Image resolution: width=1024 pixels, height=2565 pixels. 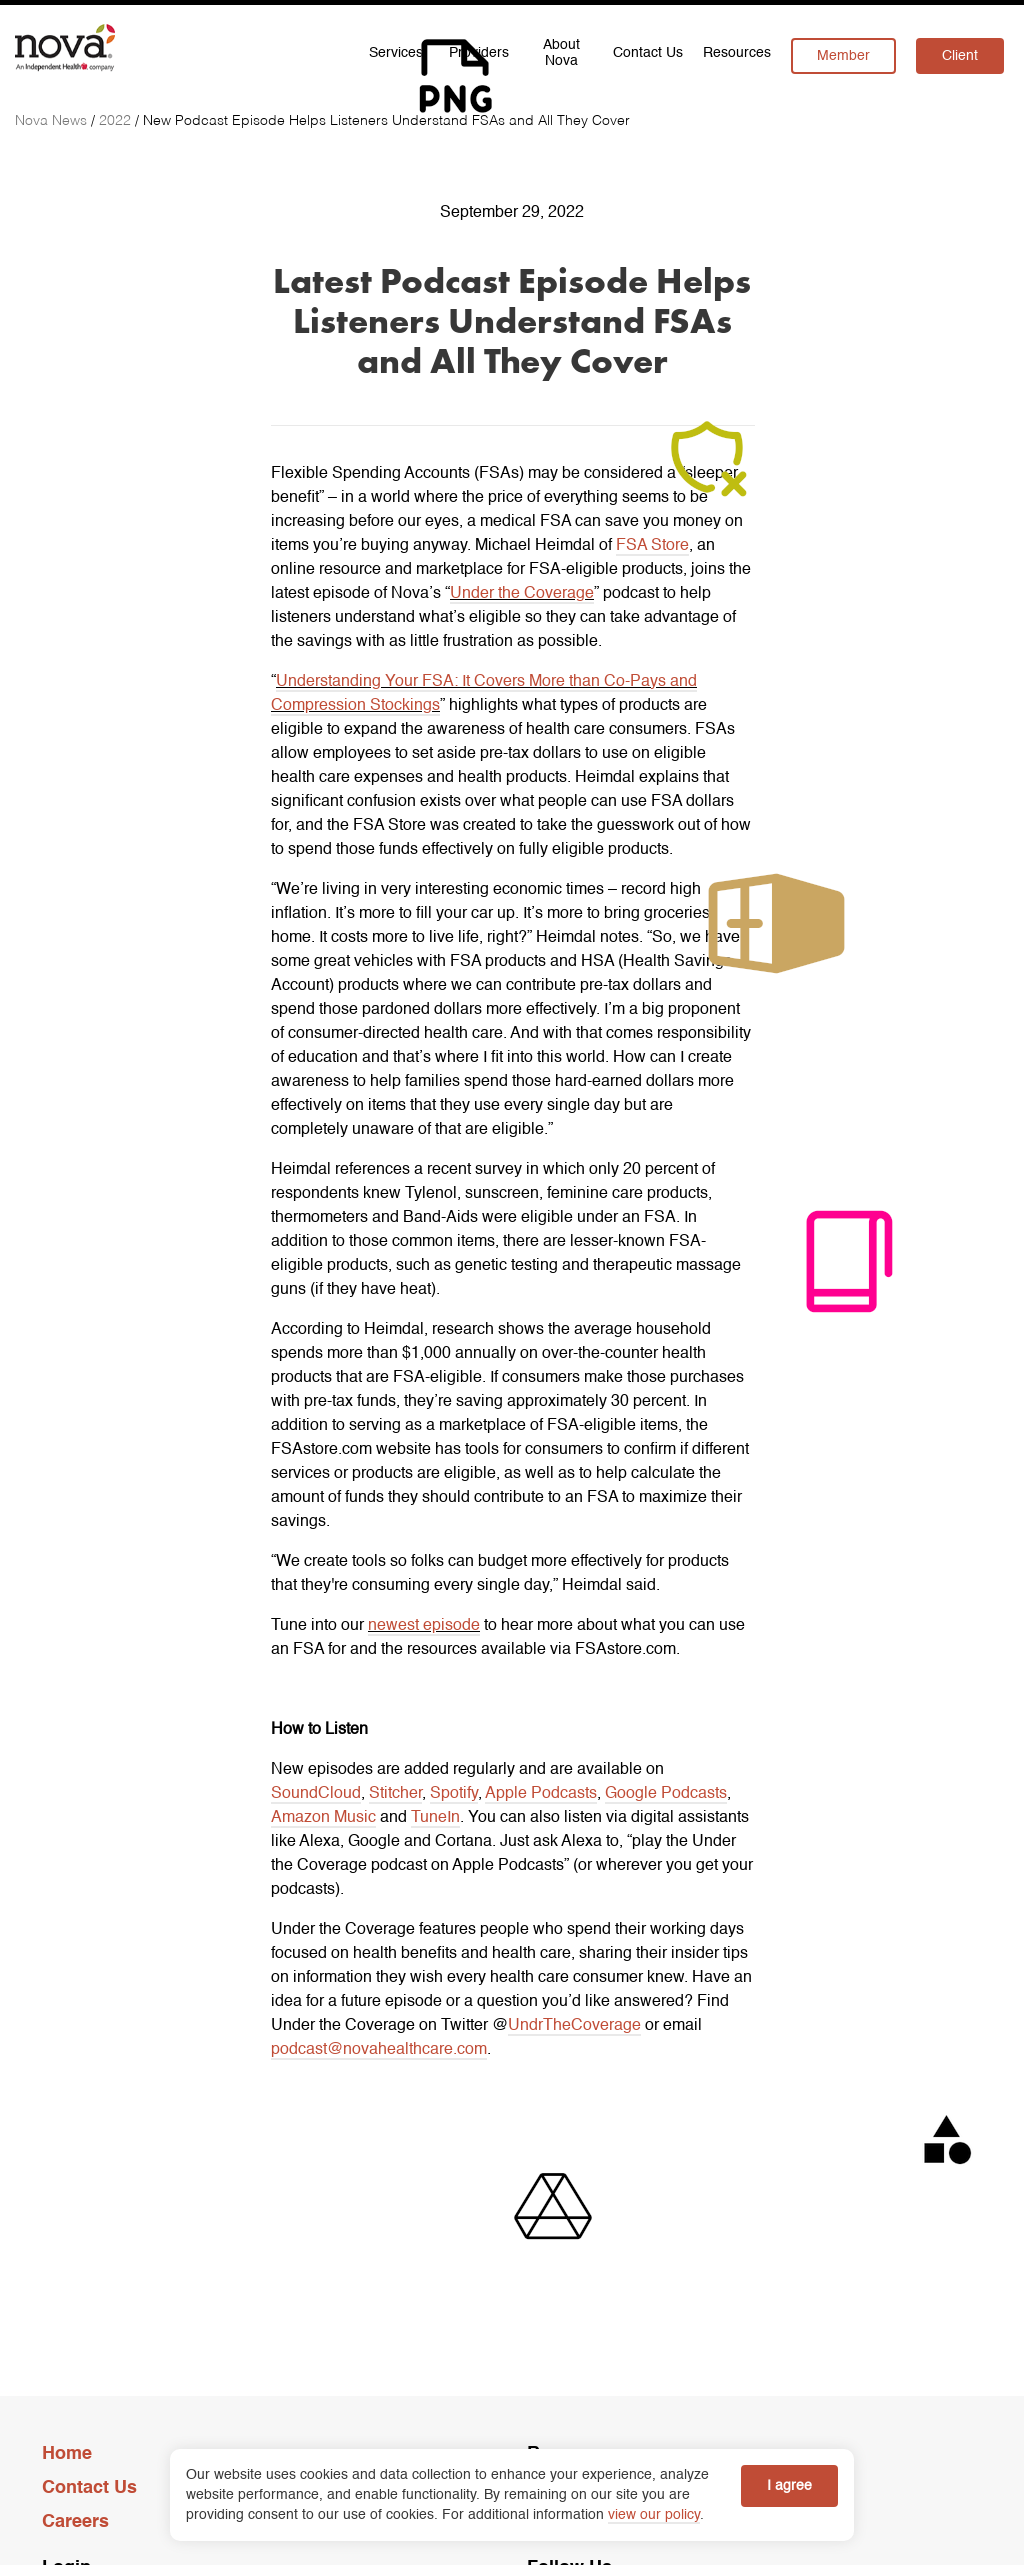 I want to click on disable security protection, so click(x=707, y=457).